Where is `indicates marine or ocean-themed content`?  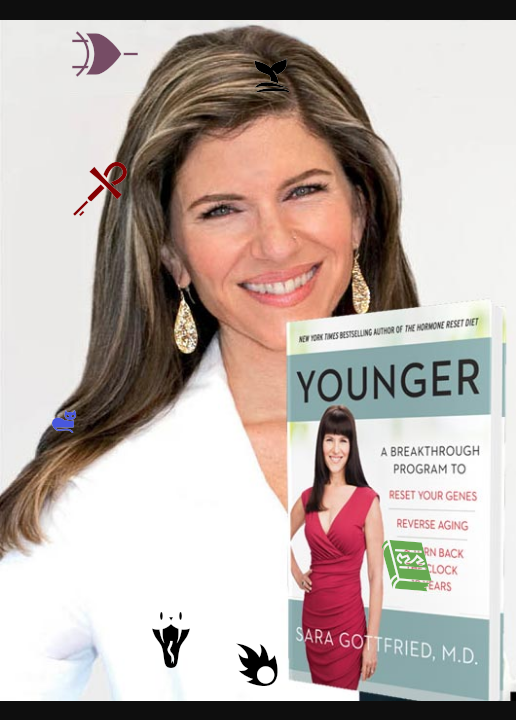
indicates marine or ocean-themed content is located at coordinates (272, 75).